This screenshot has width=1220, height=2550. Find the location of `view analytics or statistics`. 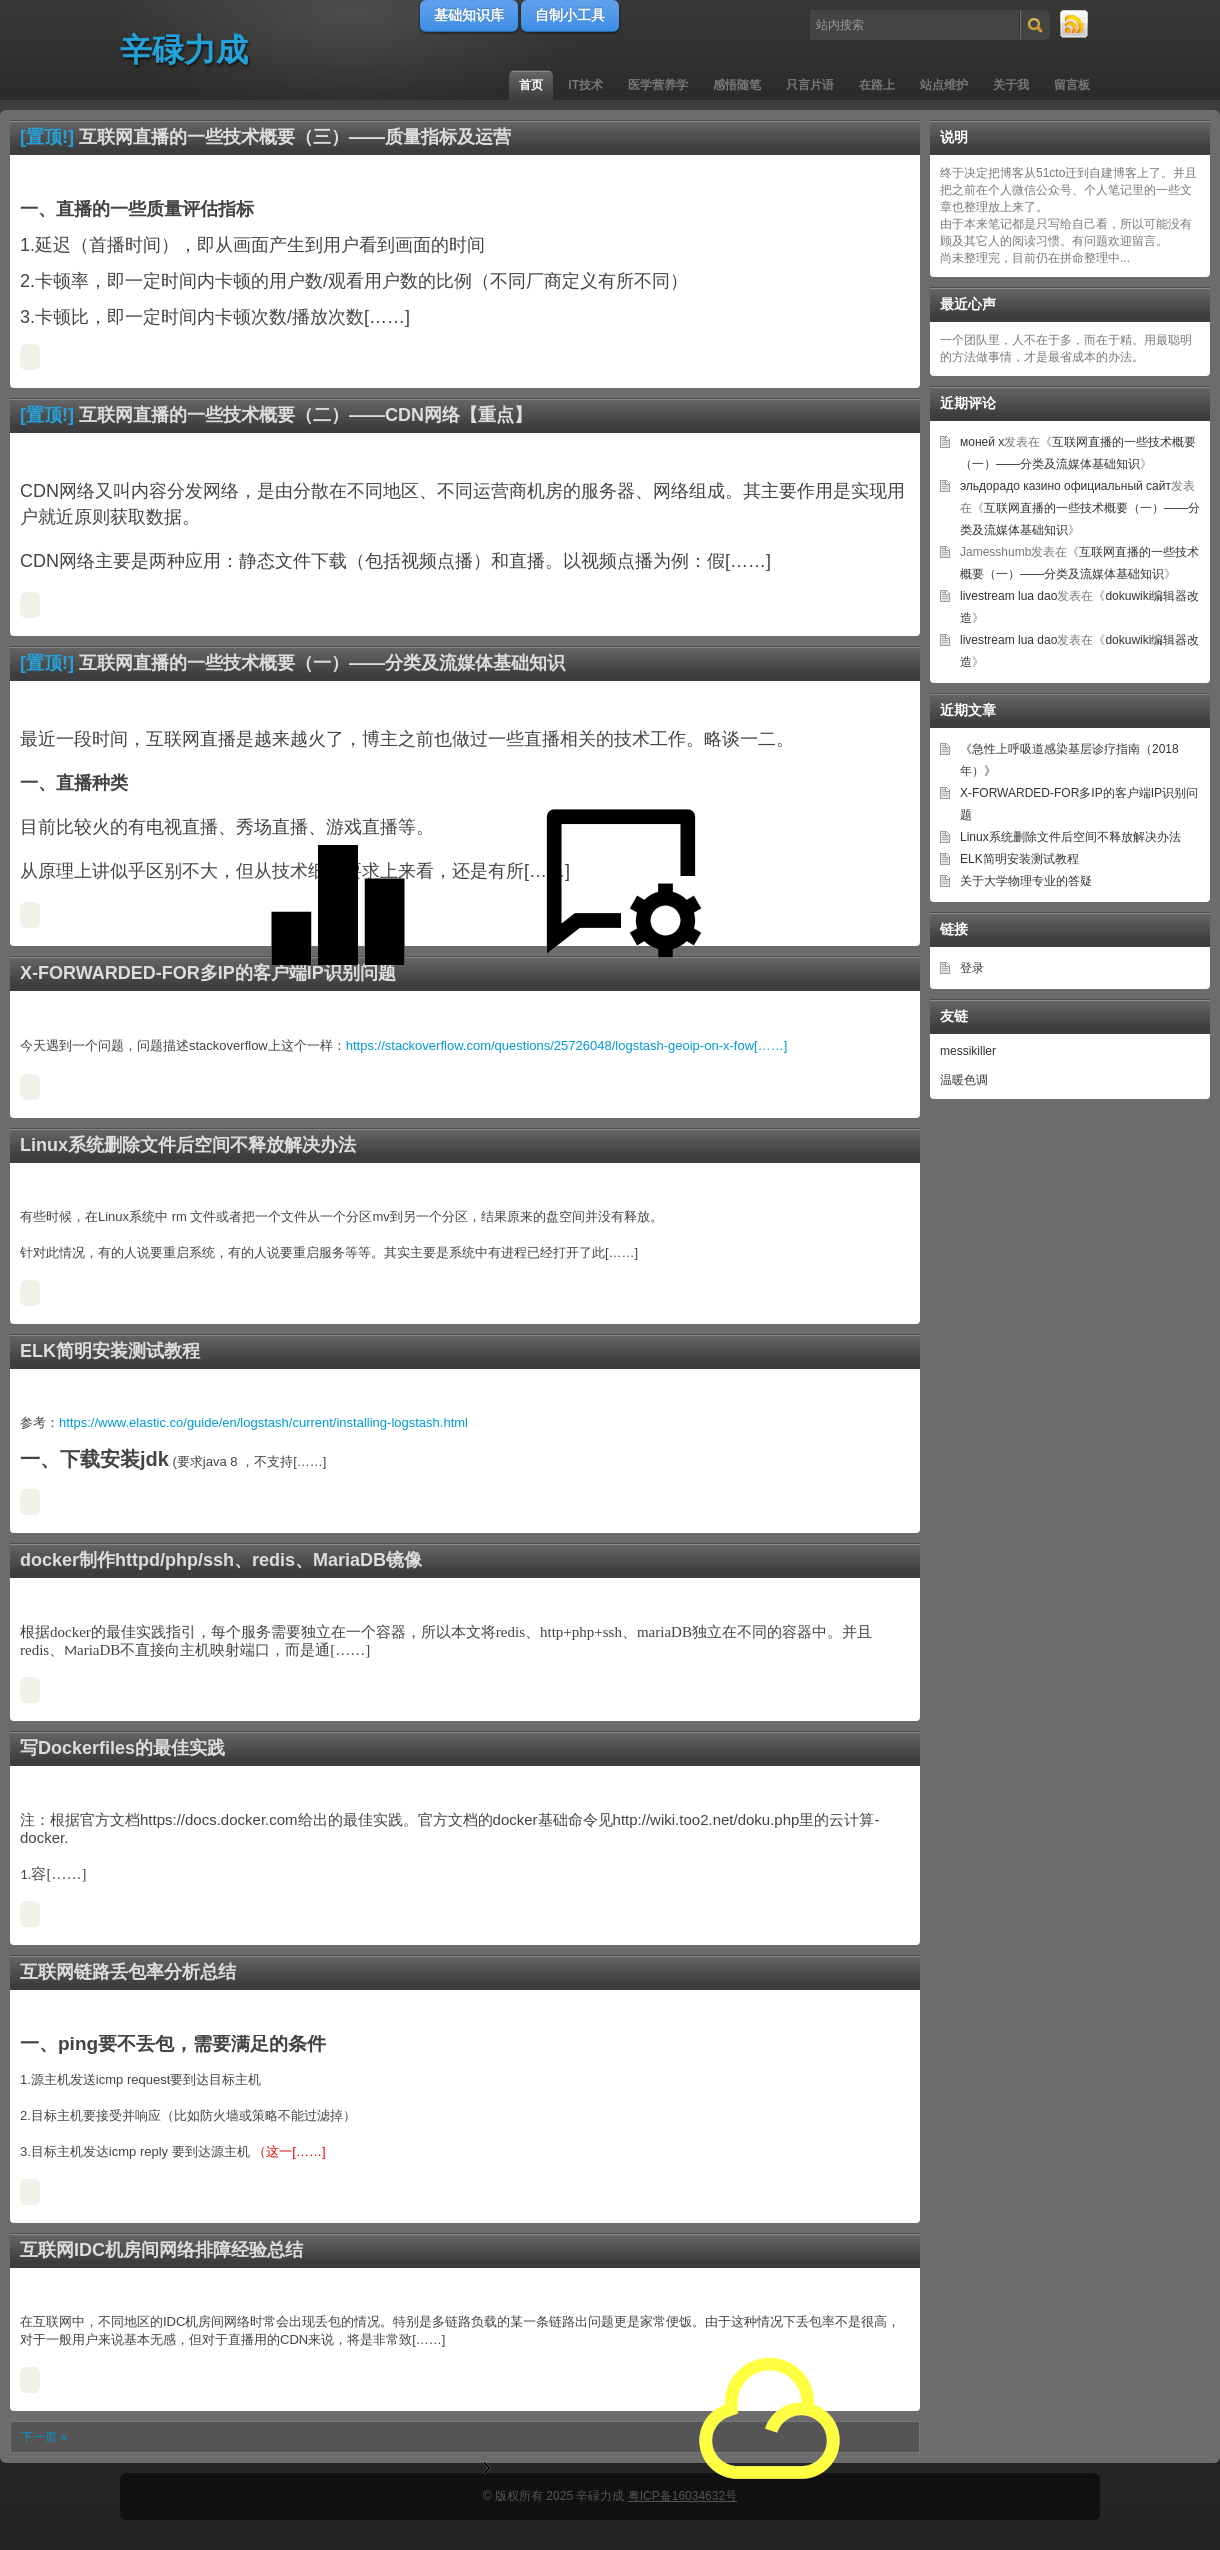

view analytics or statistics is located at coordinates (338, 905).